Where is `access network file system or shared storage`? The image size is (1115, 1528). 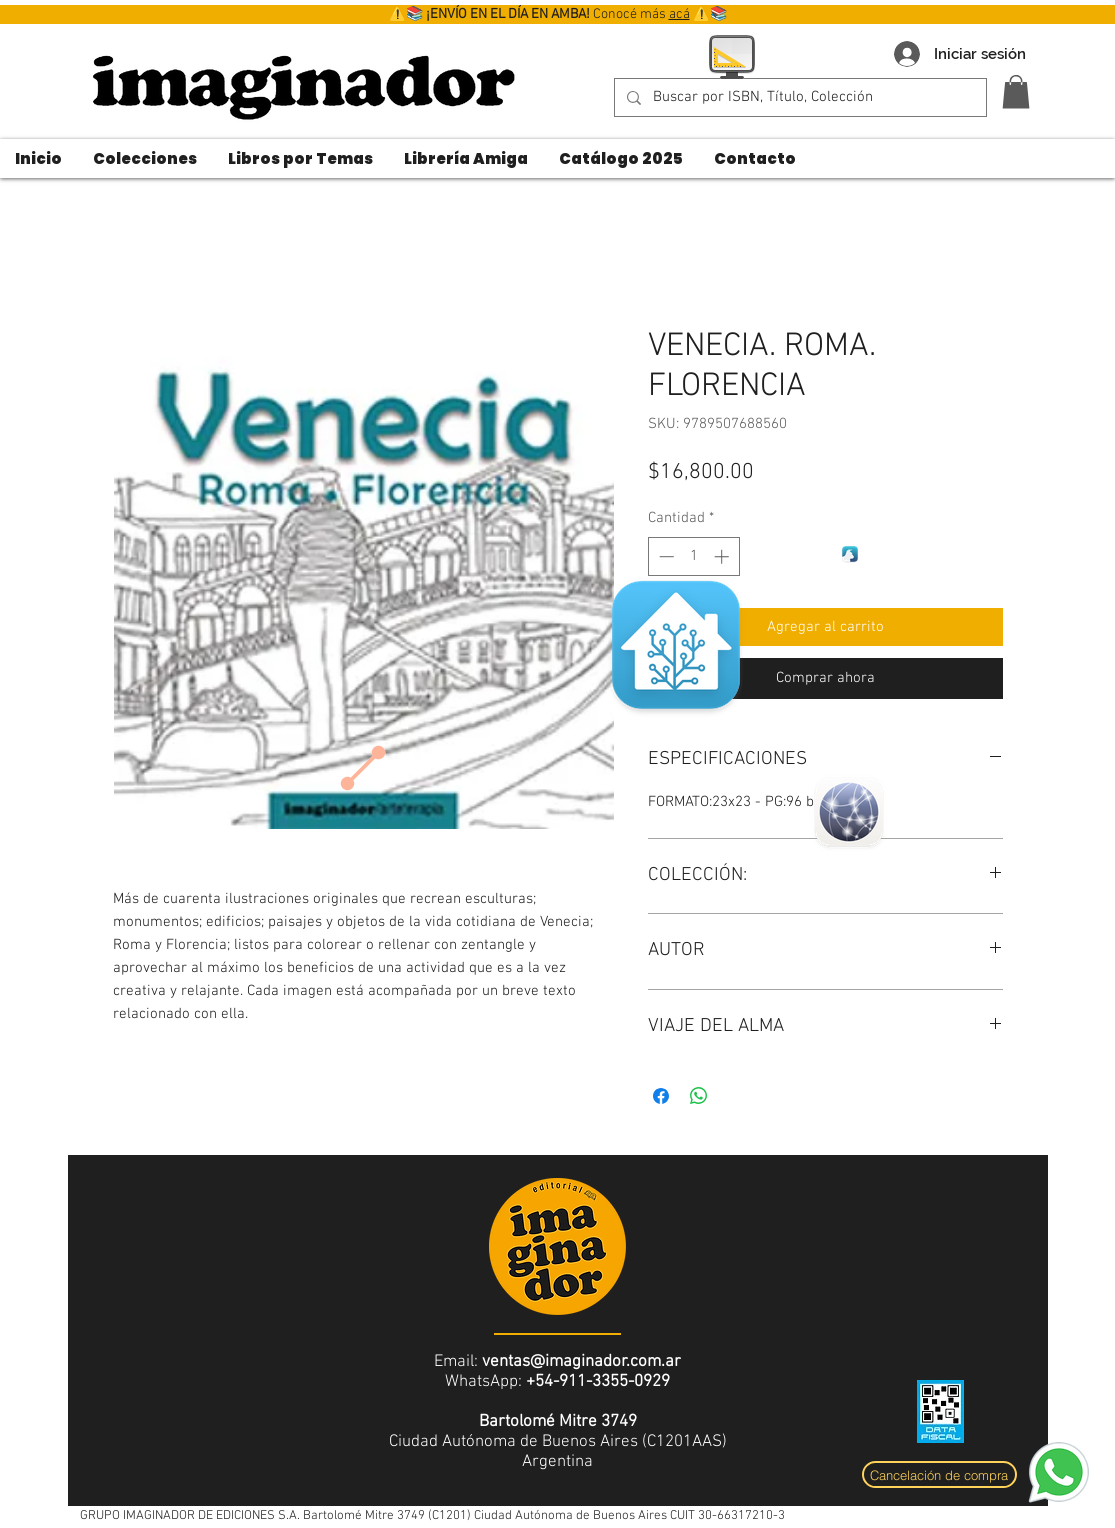 access network file system or shared storage is located at coordinates (849, 812).